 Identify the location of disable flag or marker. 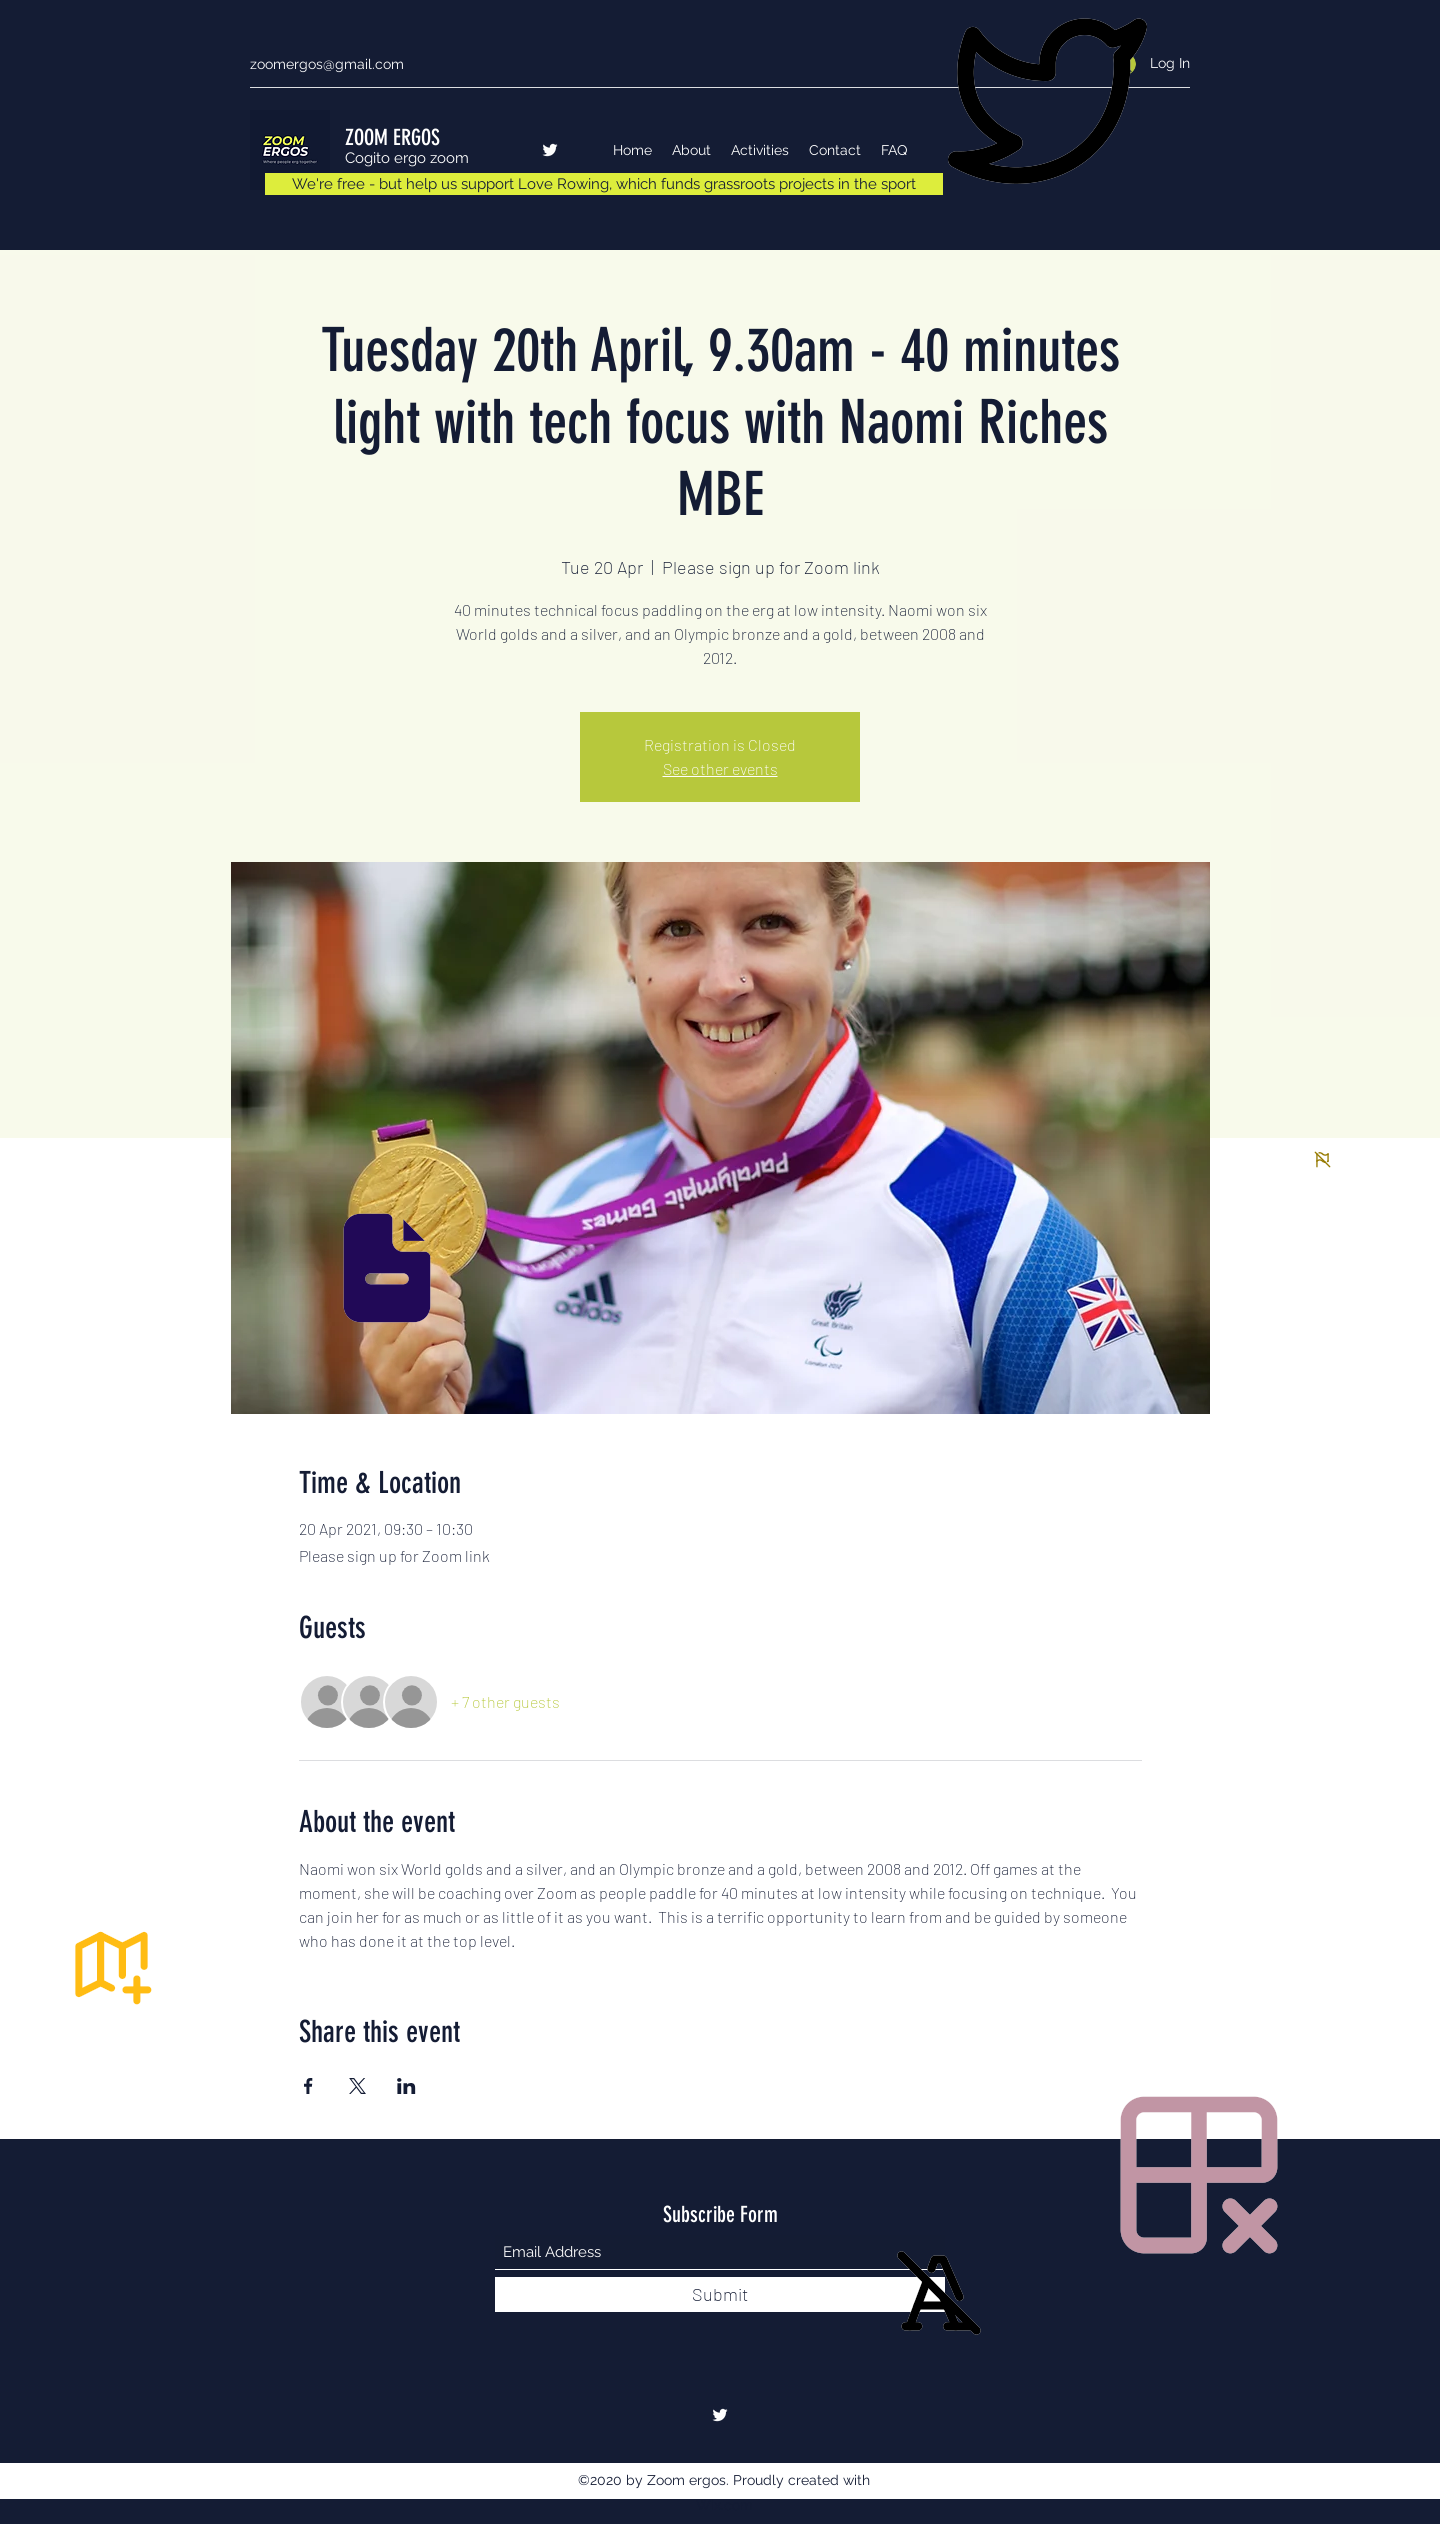
(1322, 1159).